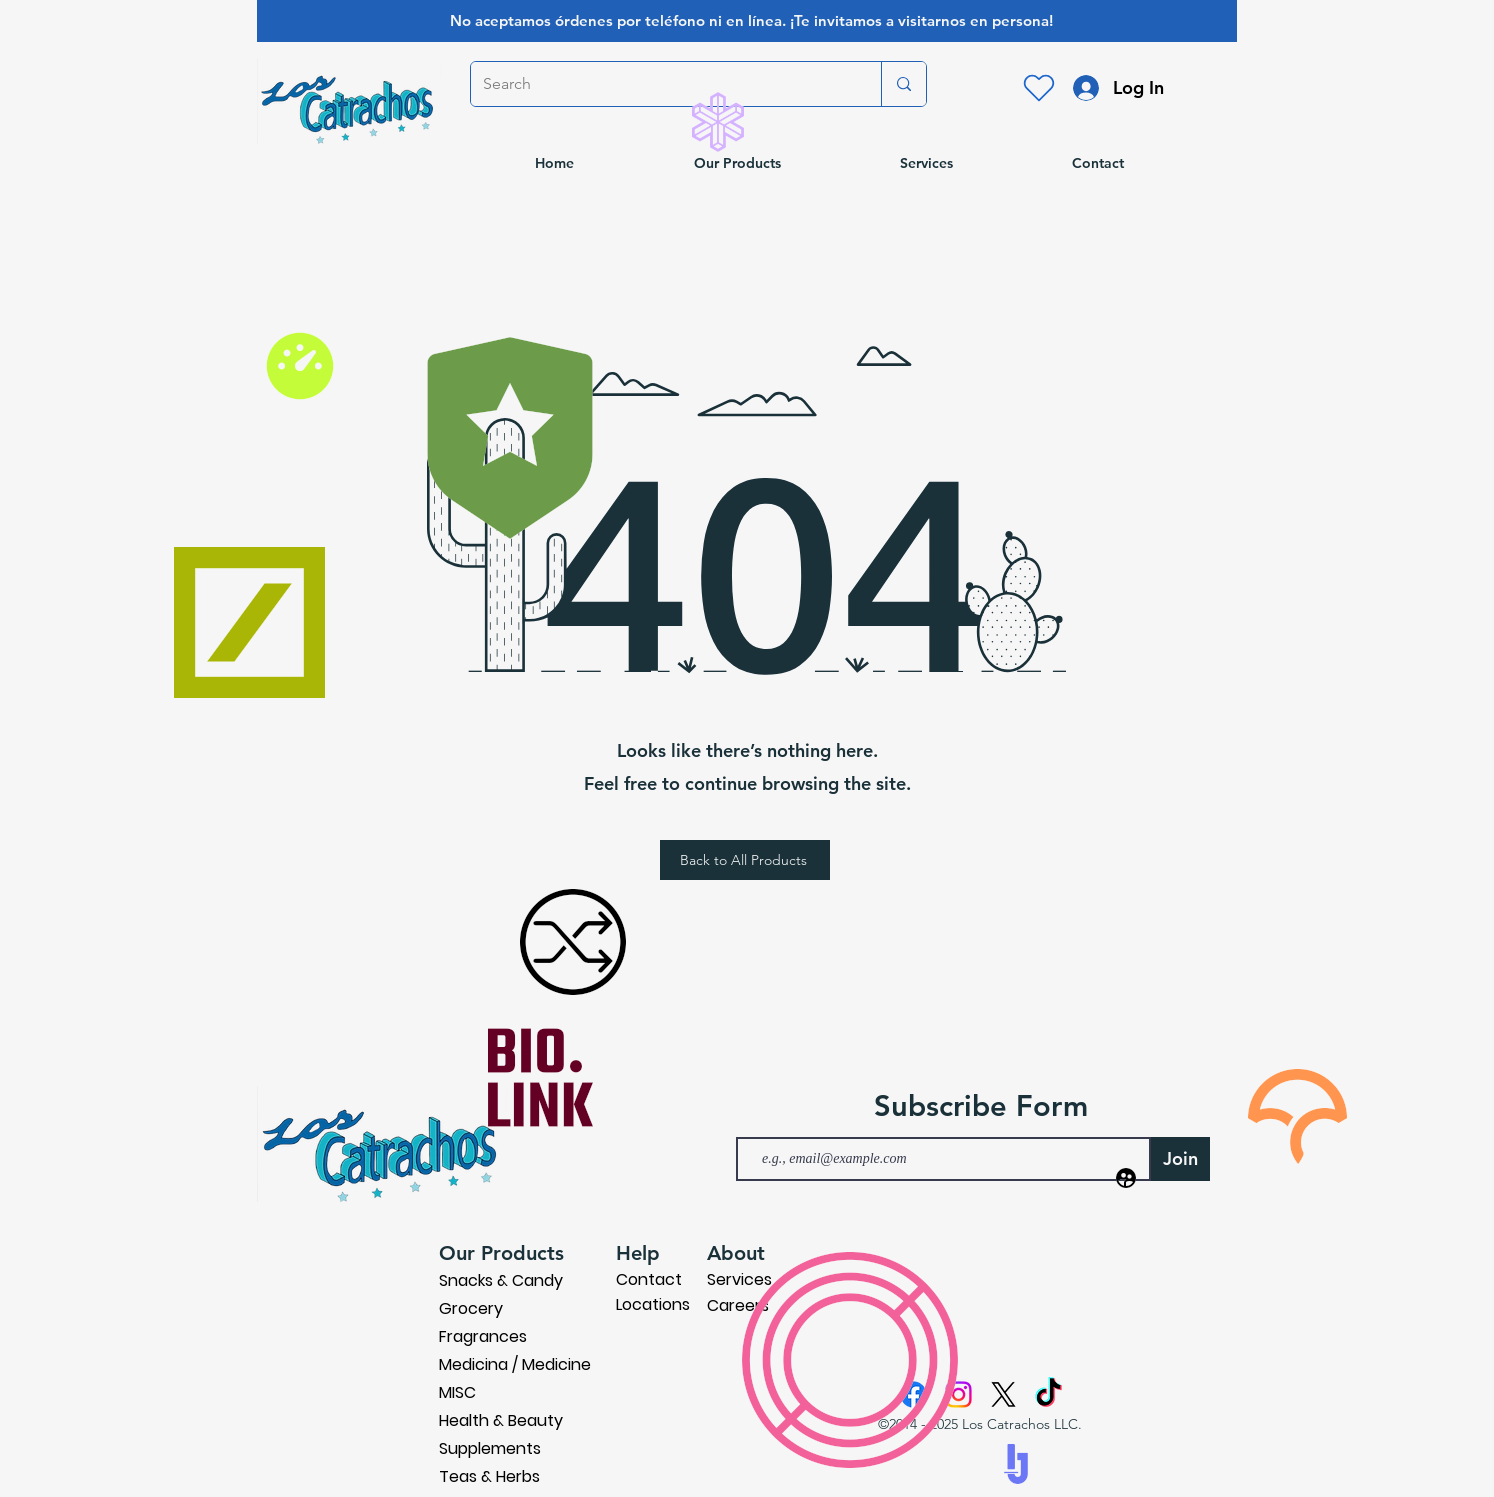  I want to click on link to biolink profile, so click(540, 1077).